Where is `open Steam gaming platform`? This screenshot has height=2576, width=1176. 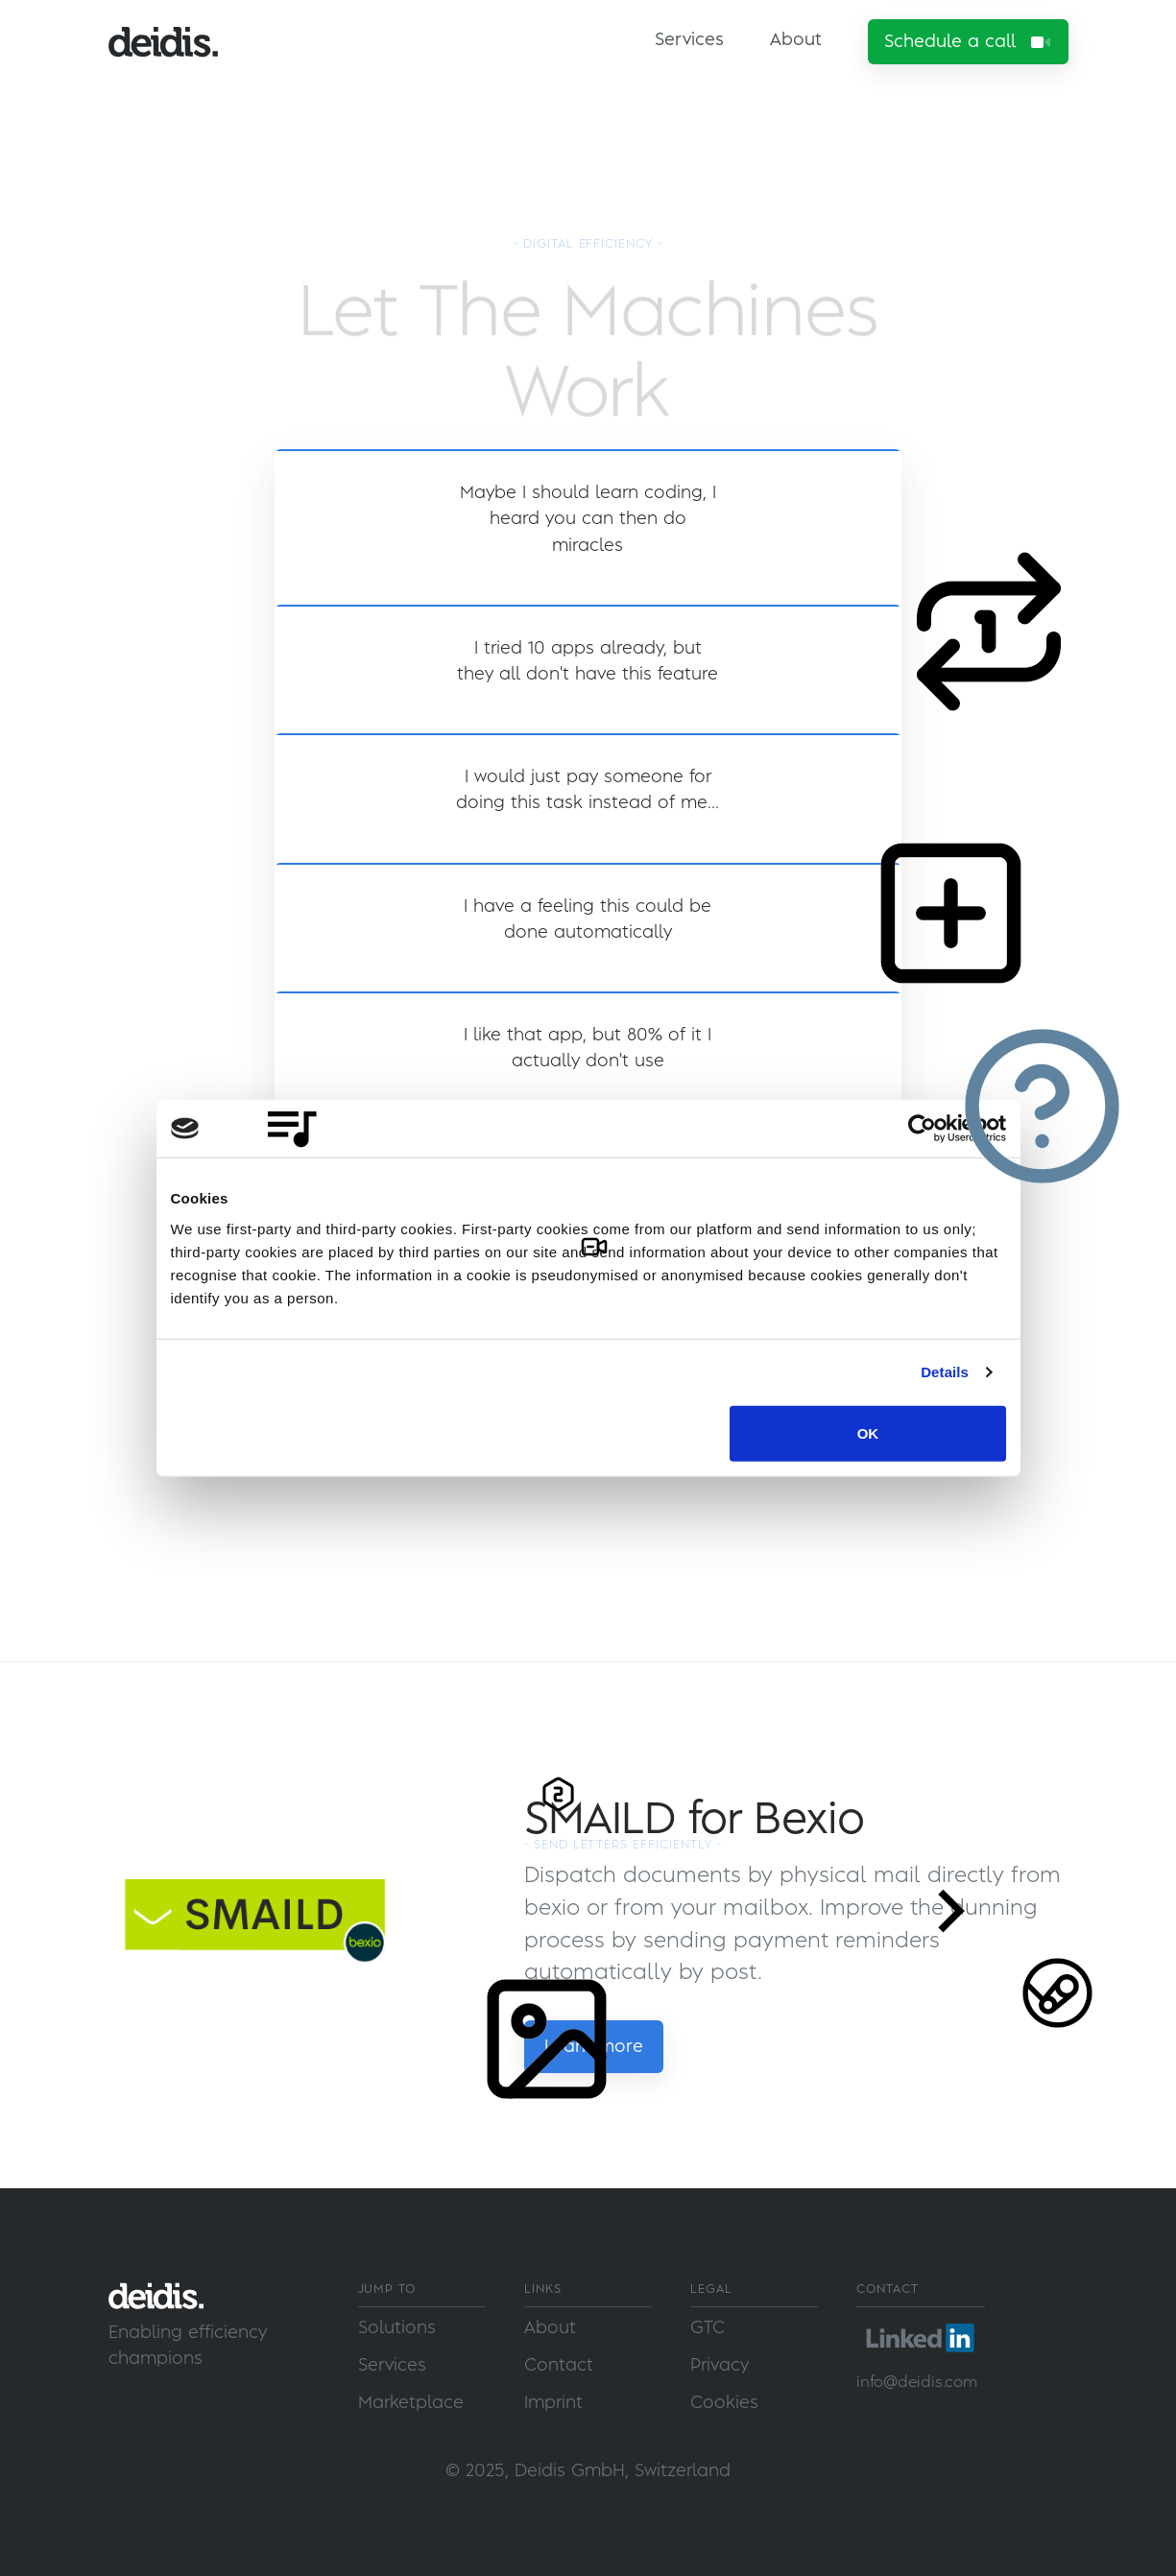 open Steam gaming platform is located at coordinates (1057, 1992).